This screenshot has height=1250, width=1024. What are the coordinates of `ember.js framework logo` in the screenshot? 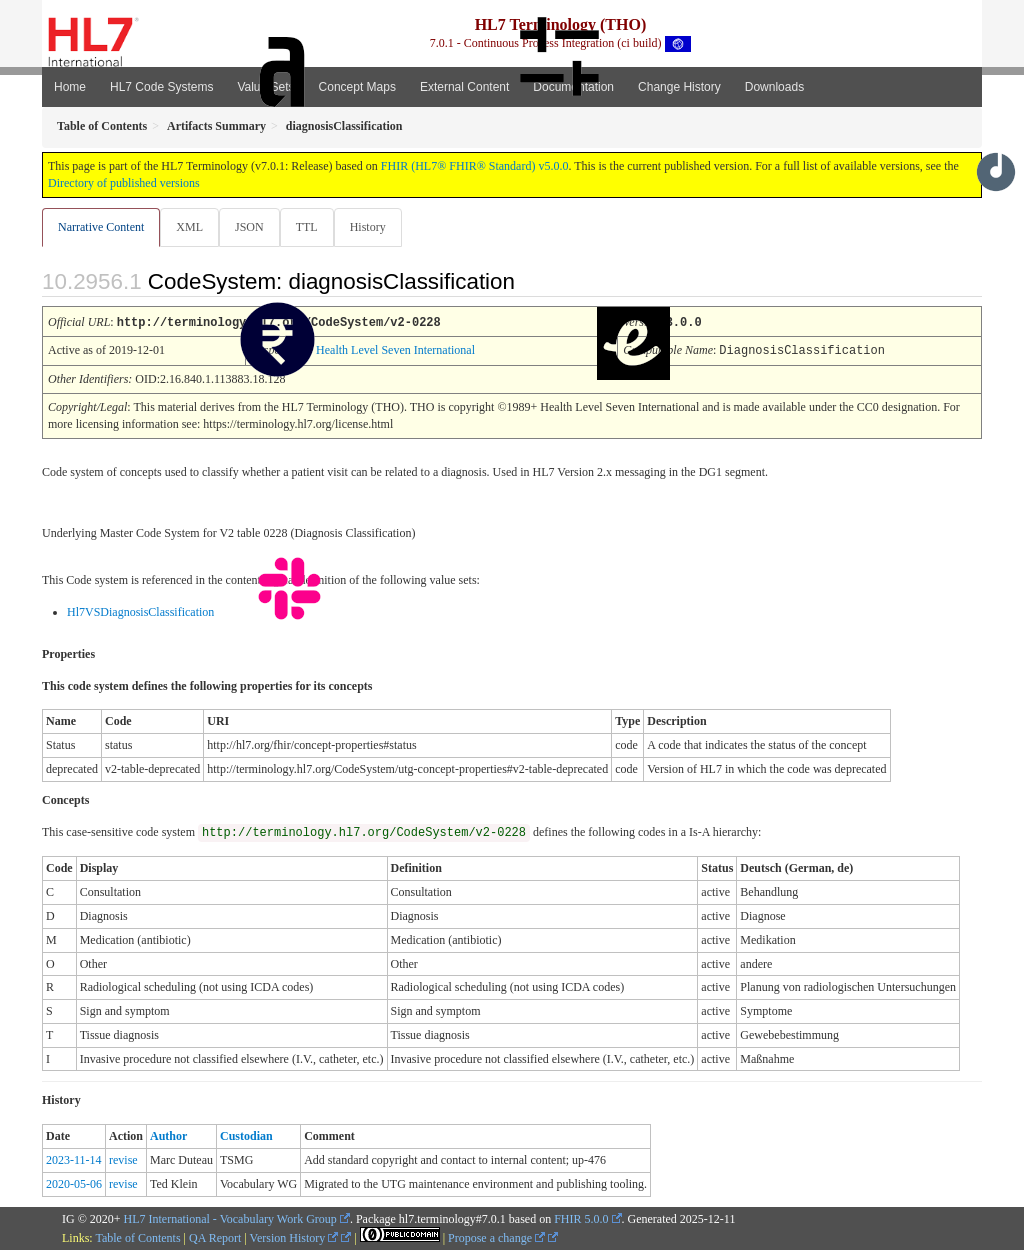 It's located at (633, 343).